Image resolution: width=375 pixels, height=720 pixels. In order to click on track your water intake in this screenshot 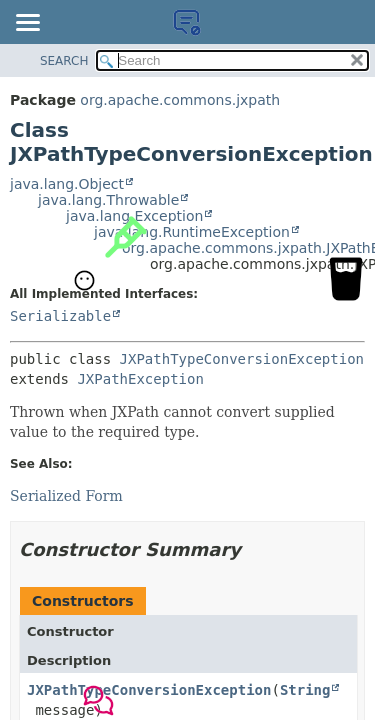, I will do `click(346, 279)`.